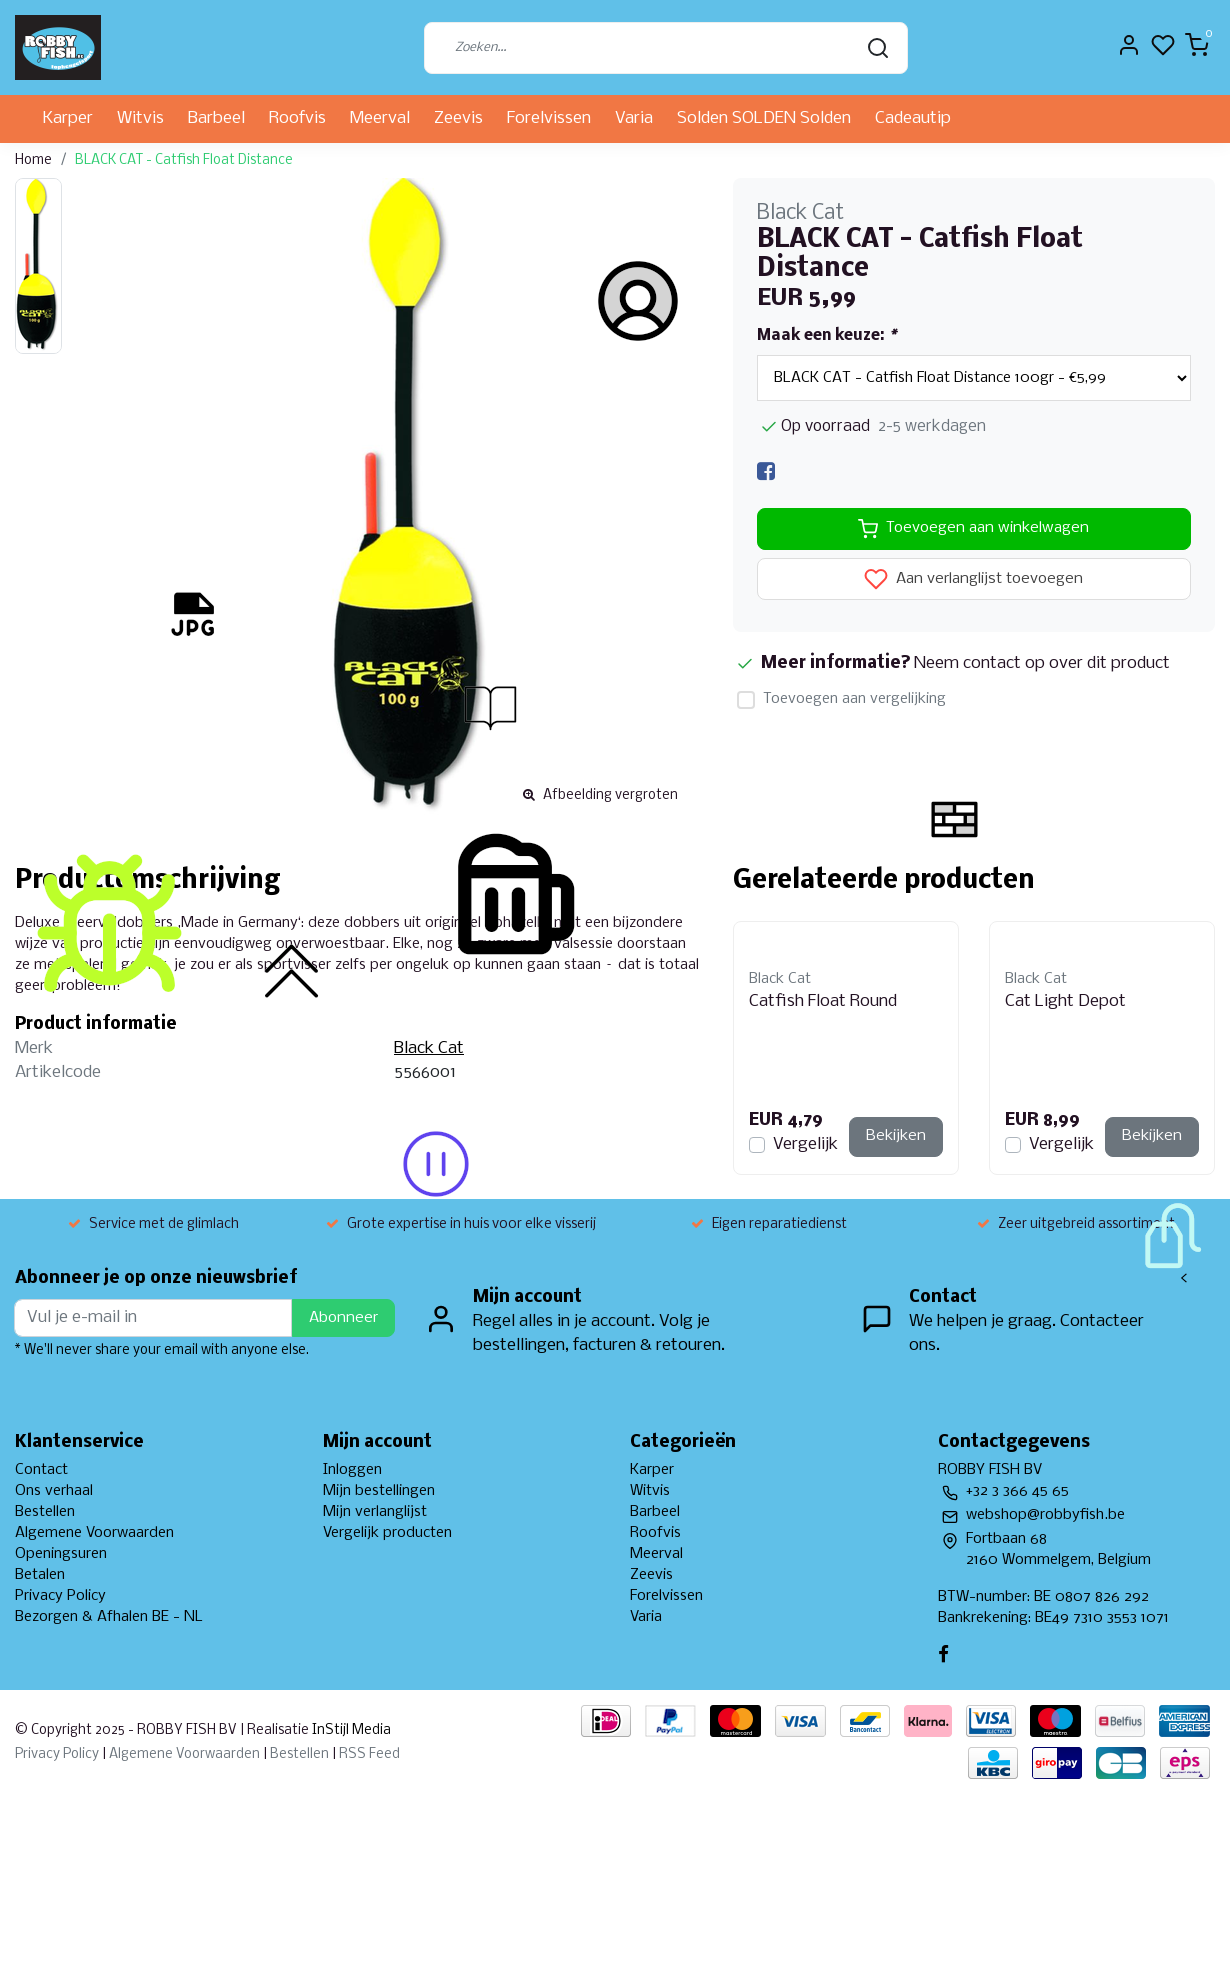 The height and width of the screenshot is (1964, 1230). Describe the element at coordinates (509, 898) in the screenshot. I see `browse nearby bars or pubs` at that location.